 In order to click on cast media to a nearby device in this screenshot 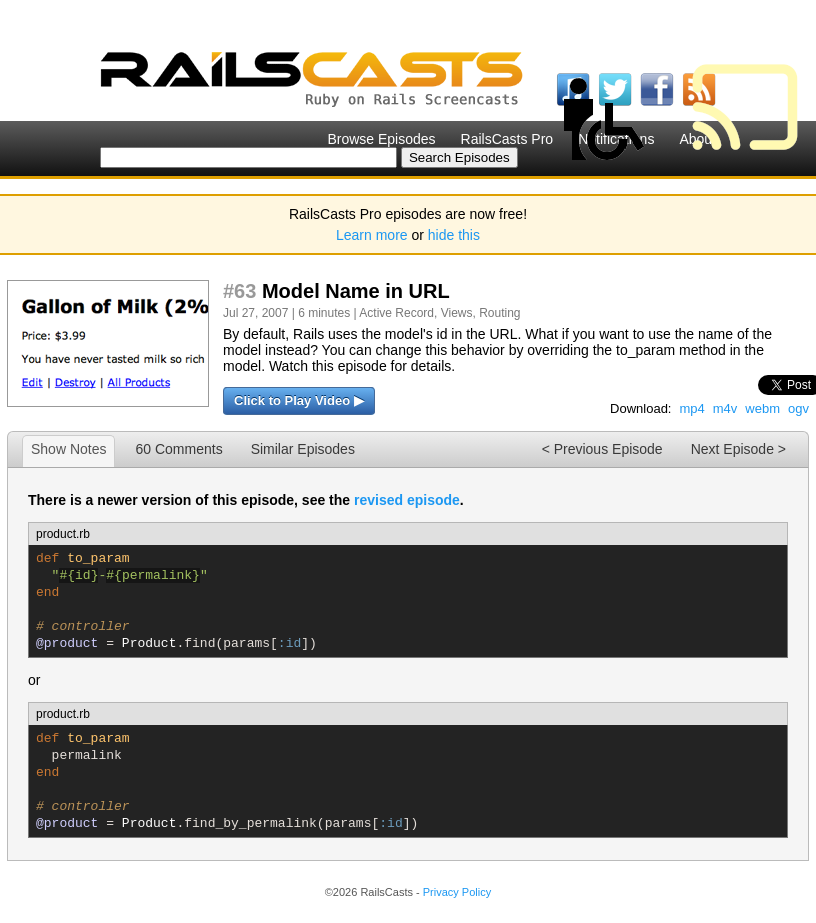, I will do `click(745, 107)`.